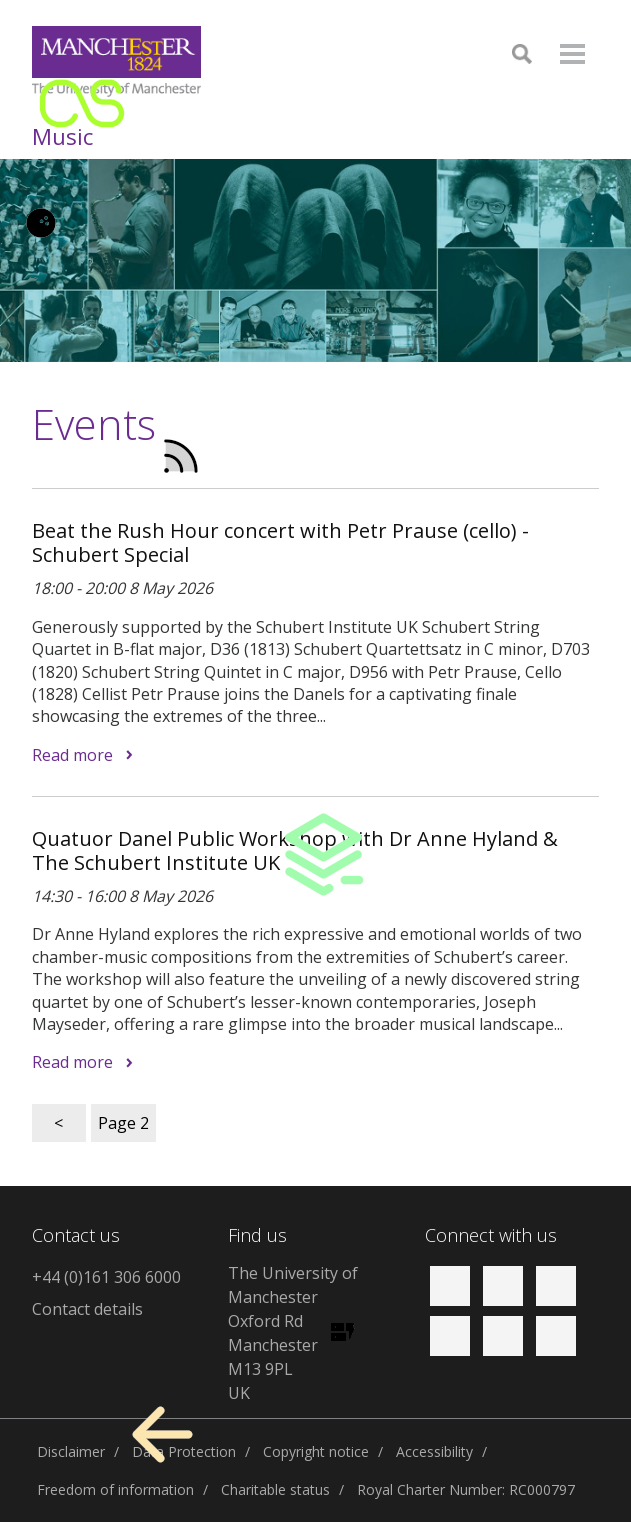 The image size is (631, 1522). I want to click on go back to the previous screen, so click(162, 1434).